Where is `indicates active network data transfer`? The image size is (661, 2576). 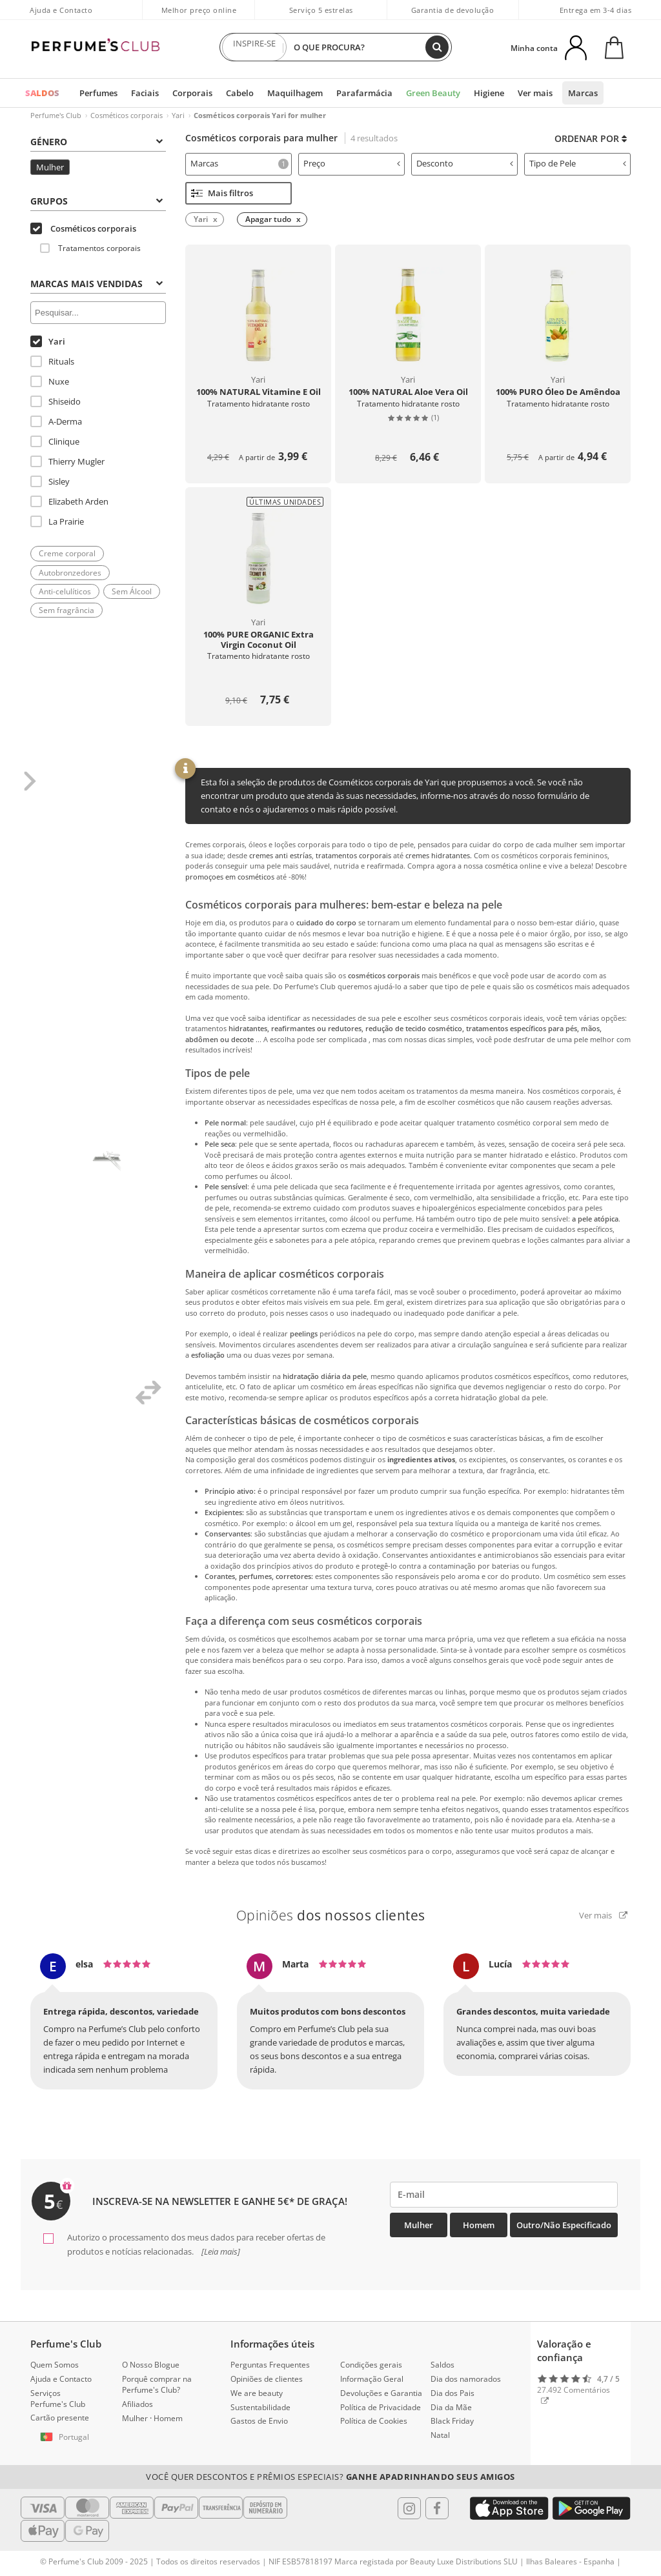 indicates active network data transfer is located at coordinates (148, 1393).